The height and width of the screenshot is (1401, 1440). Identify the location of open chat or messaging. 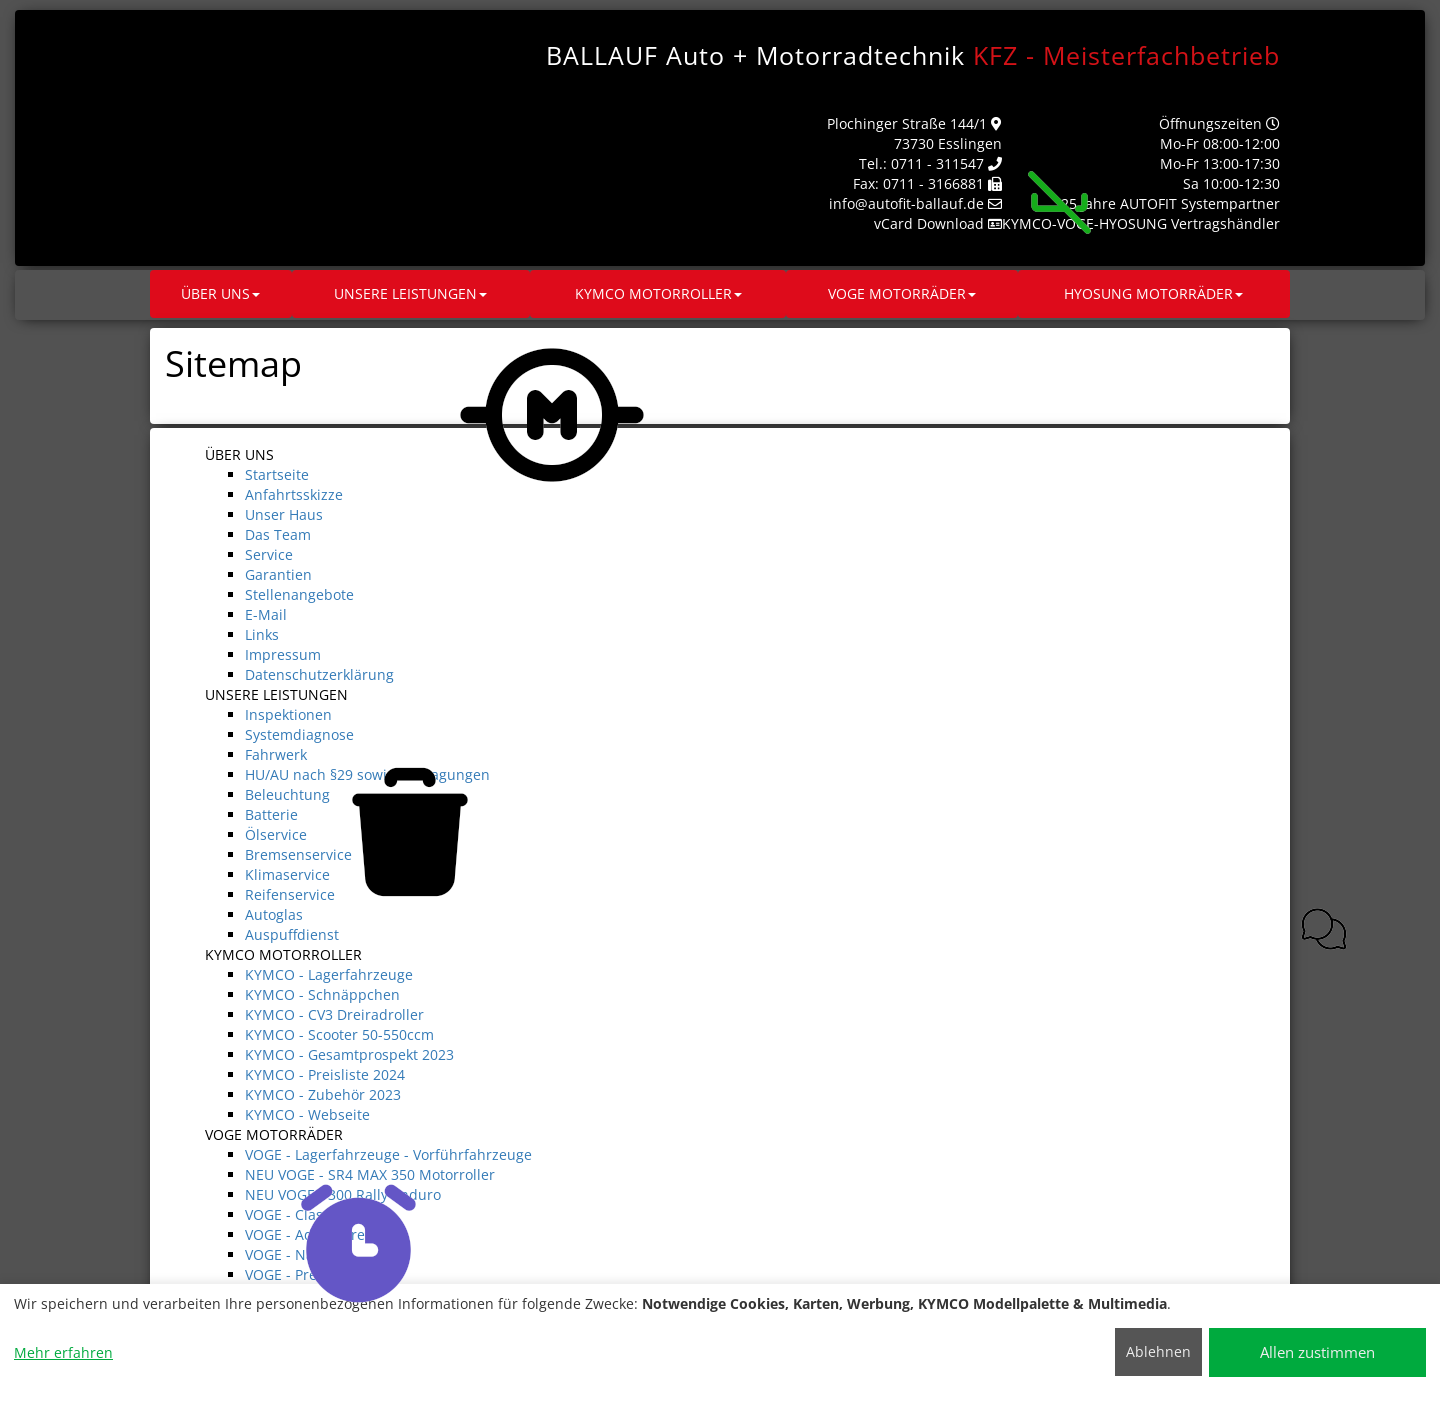
(1324, 929).